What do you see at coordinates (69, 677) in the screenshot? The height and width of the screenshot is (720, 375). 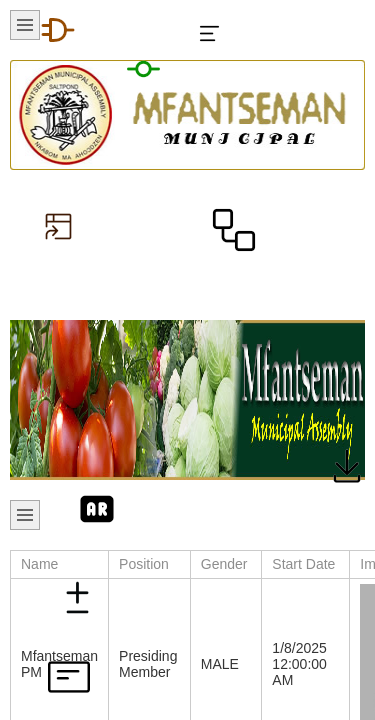 I see `view or create a note` at bounding box center [69, 677].